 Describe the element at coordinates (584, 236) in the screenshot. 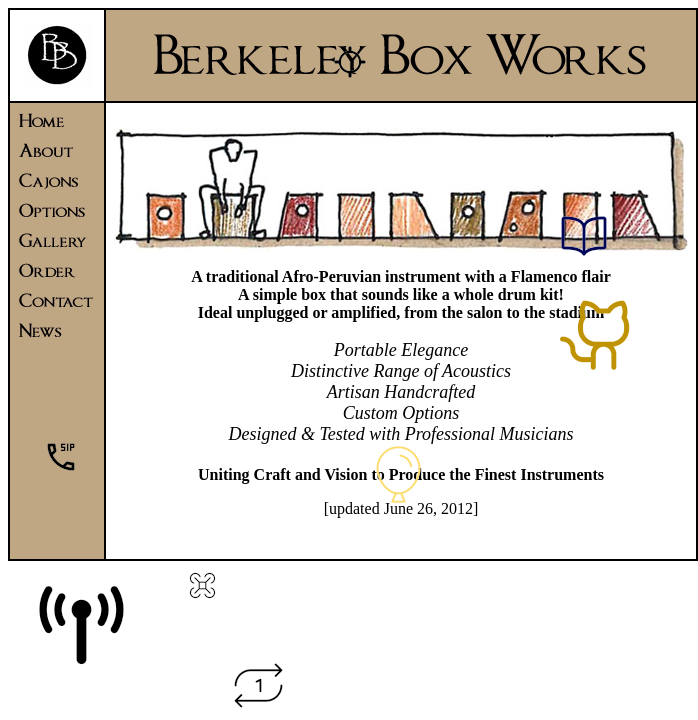

I see `open reading list or library` at that location.